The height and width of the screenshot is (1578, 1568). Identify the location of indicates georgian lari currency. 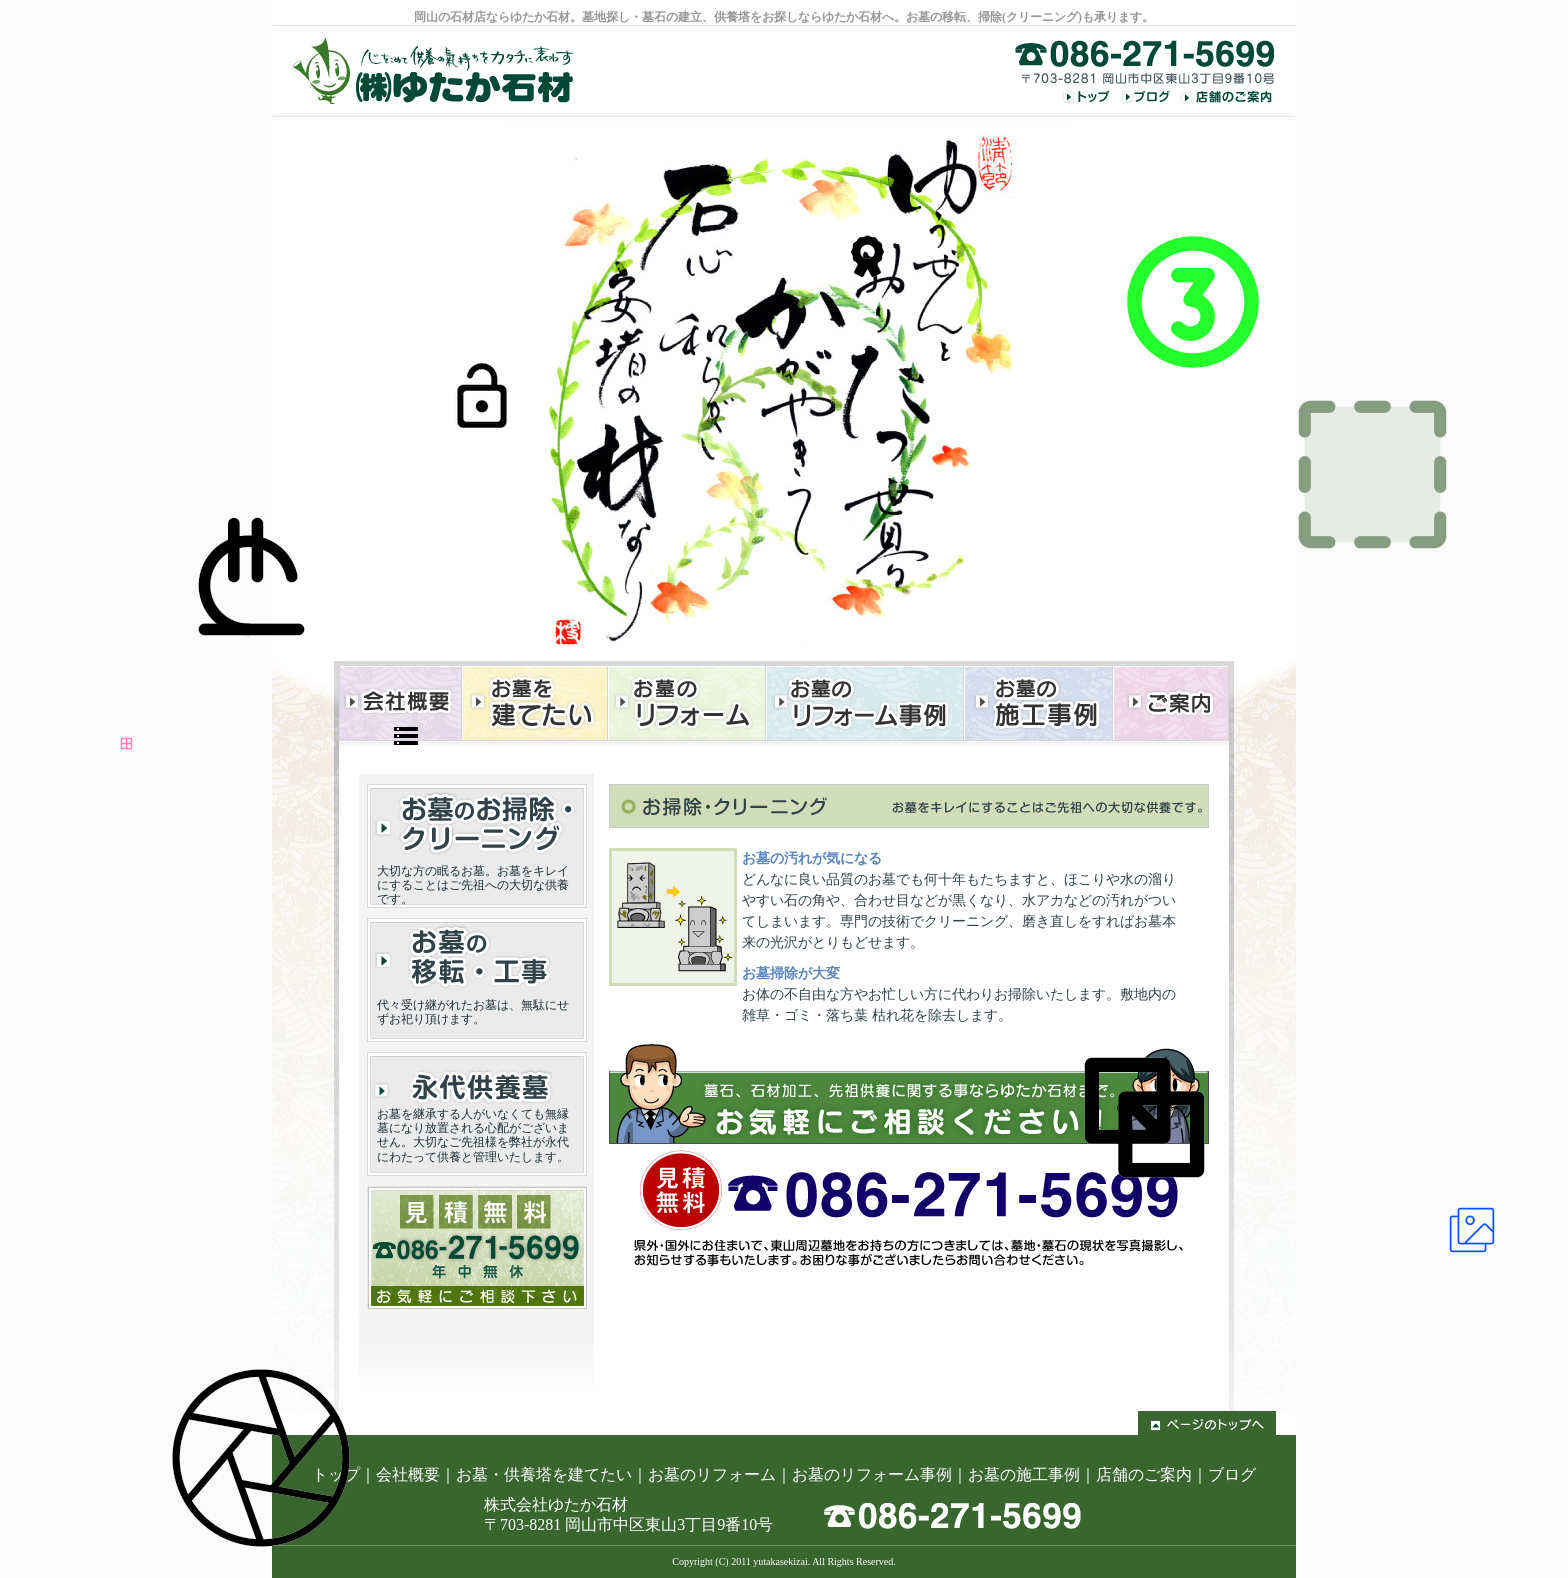
(251, 576).